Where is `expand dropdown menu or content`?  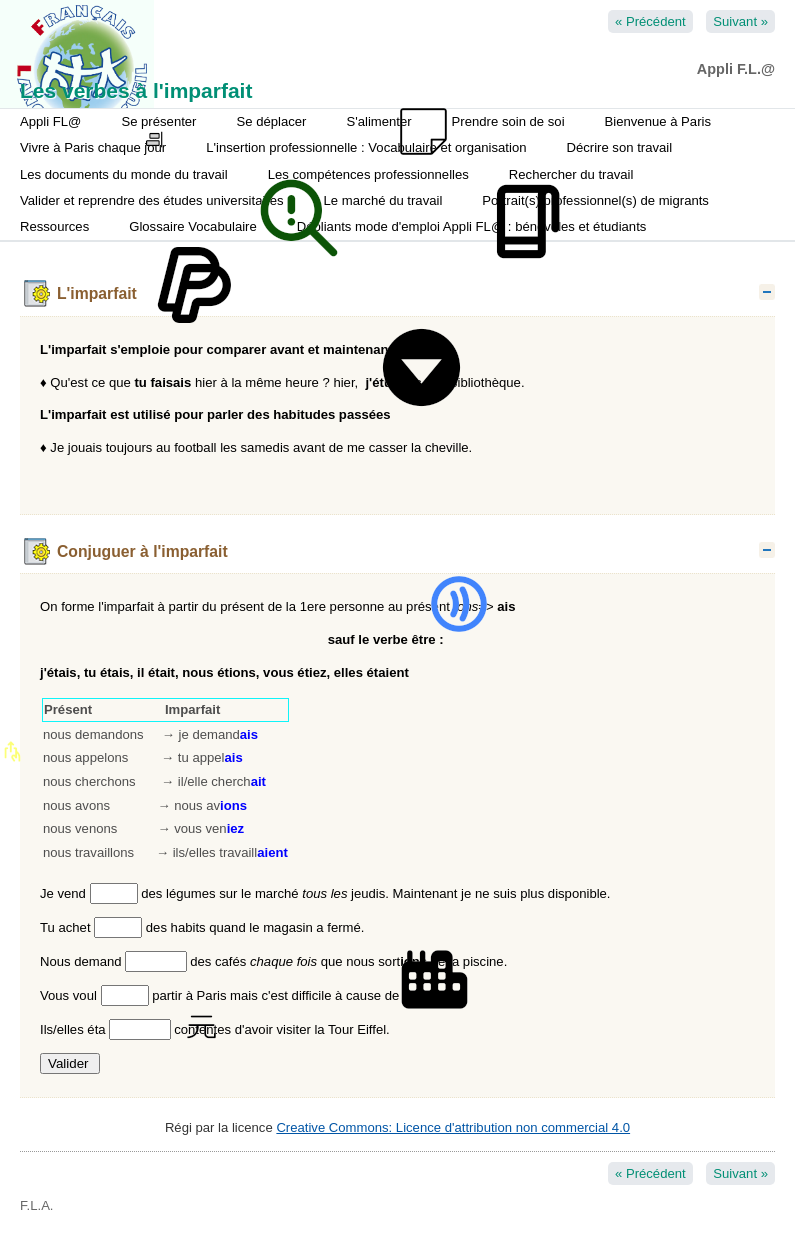
expand dropdown menu or content is located at coordinates (421, 367).